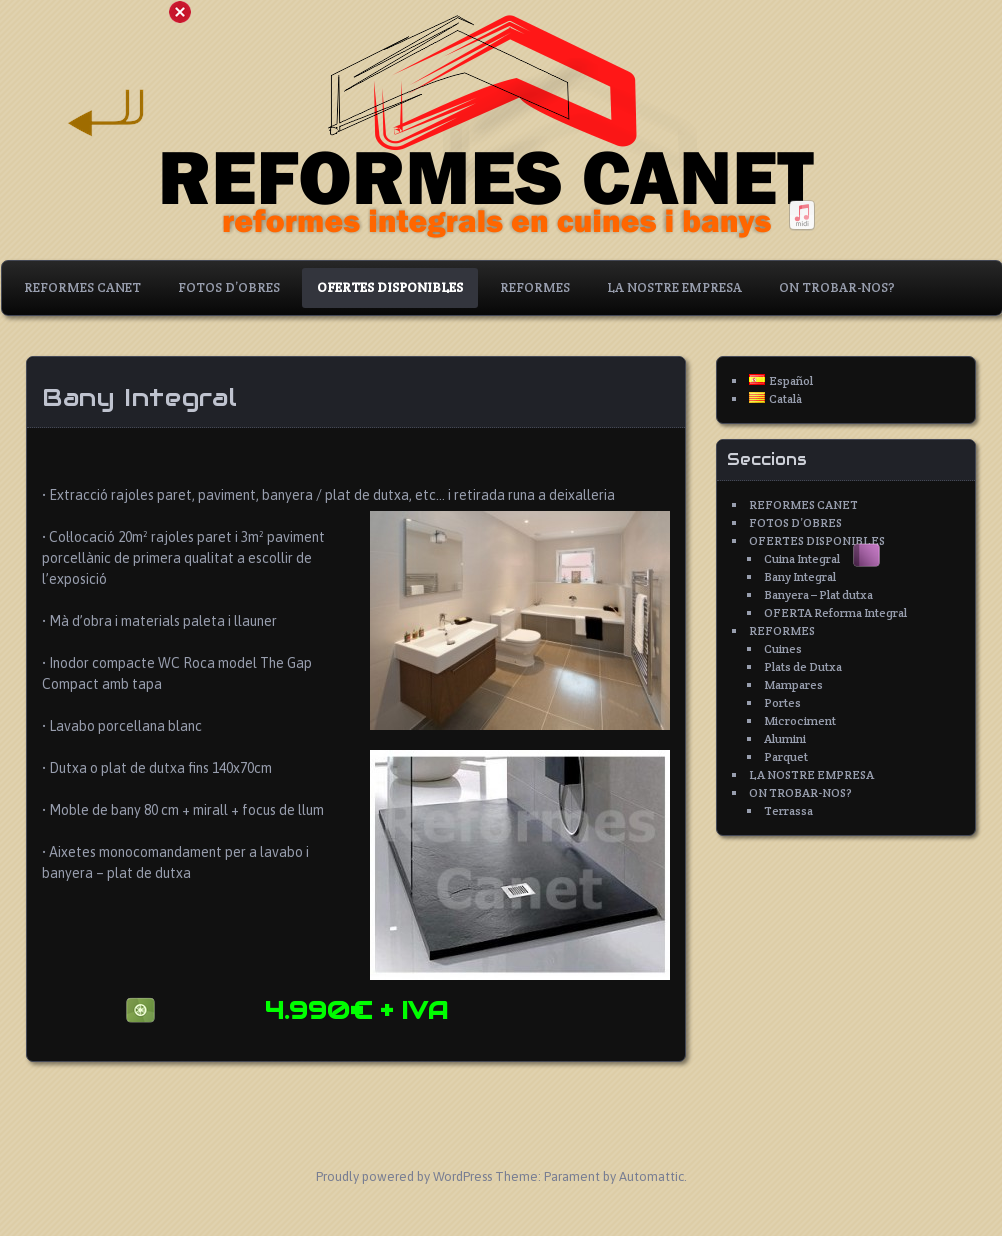 Image resolution: width=1002 pixels, height=1236 pixels. What do you see at coordinates (104, 112) in the screenshot?
I see `reply to all recipients of an email` at bounding box center [104, 112].